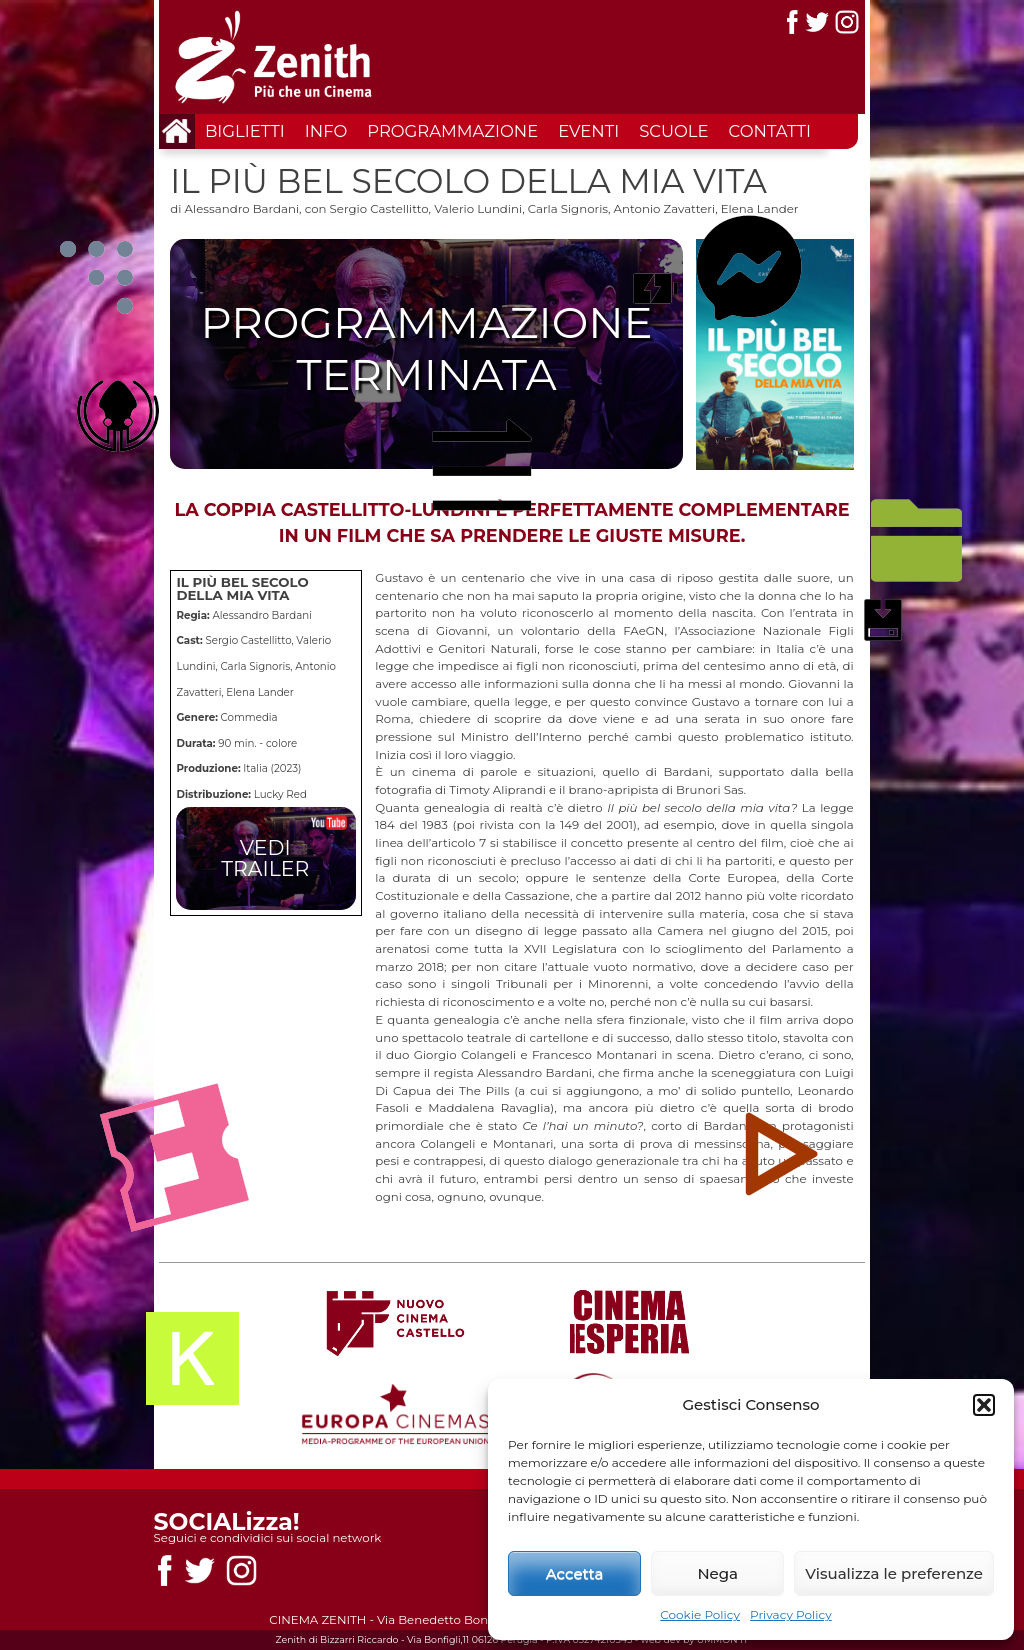 The height and width of the screenshot is (1650, 1024). What do you see at coordinates (654, 288) in the screenshot?
I see `indicates battery is currently charging` at bounding box center [654, 288].